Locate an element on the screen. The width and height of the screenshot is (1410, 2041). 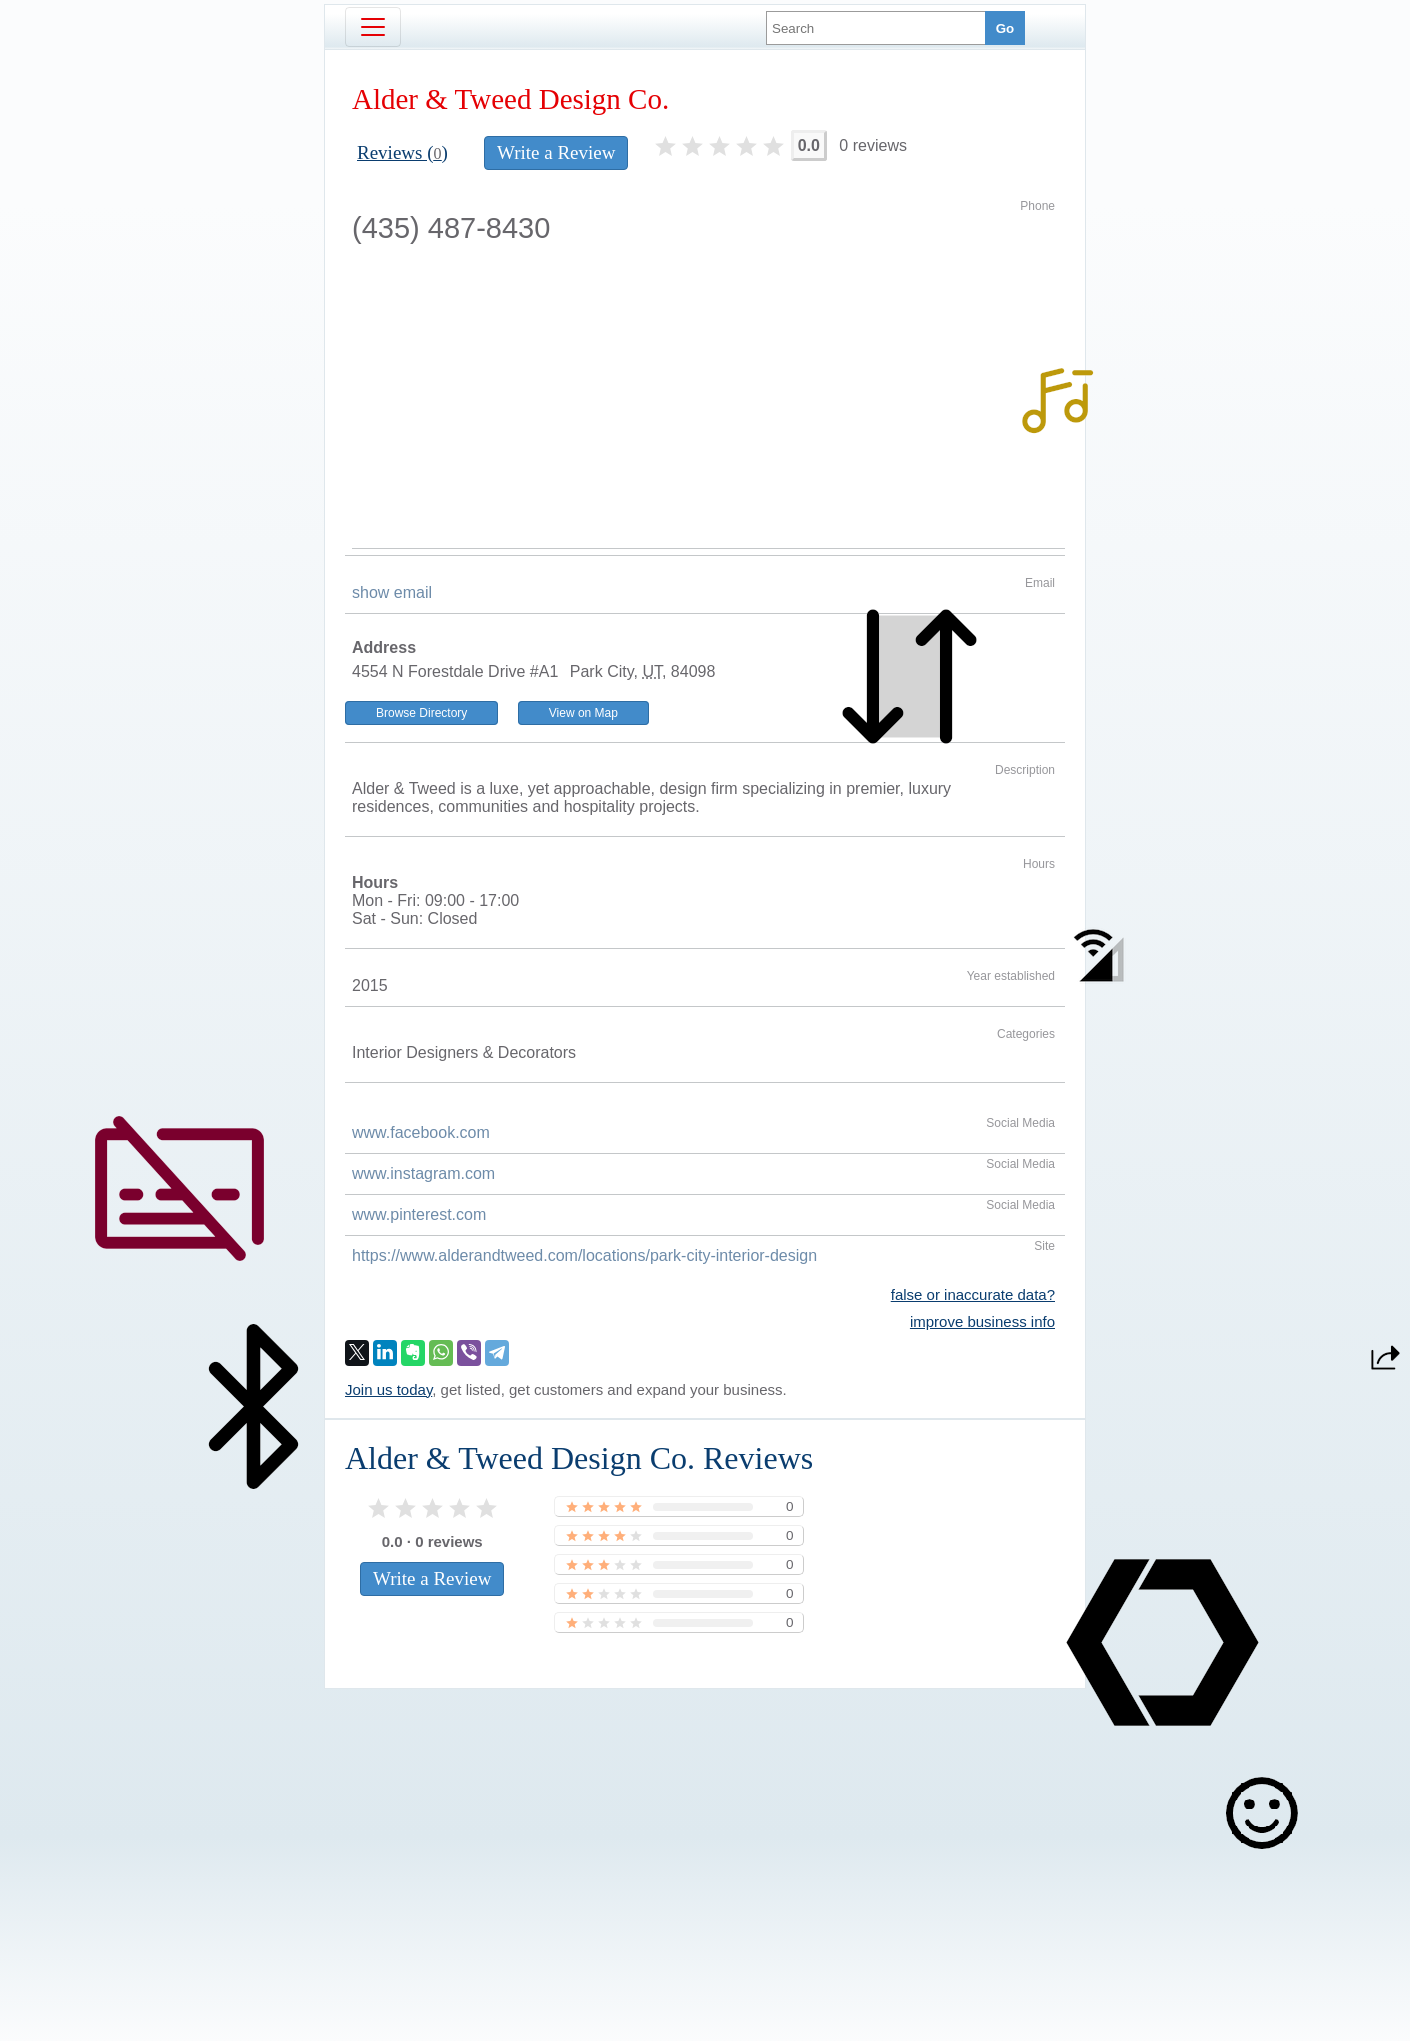
web components logo is located at coordinates (1162, 1642).